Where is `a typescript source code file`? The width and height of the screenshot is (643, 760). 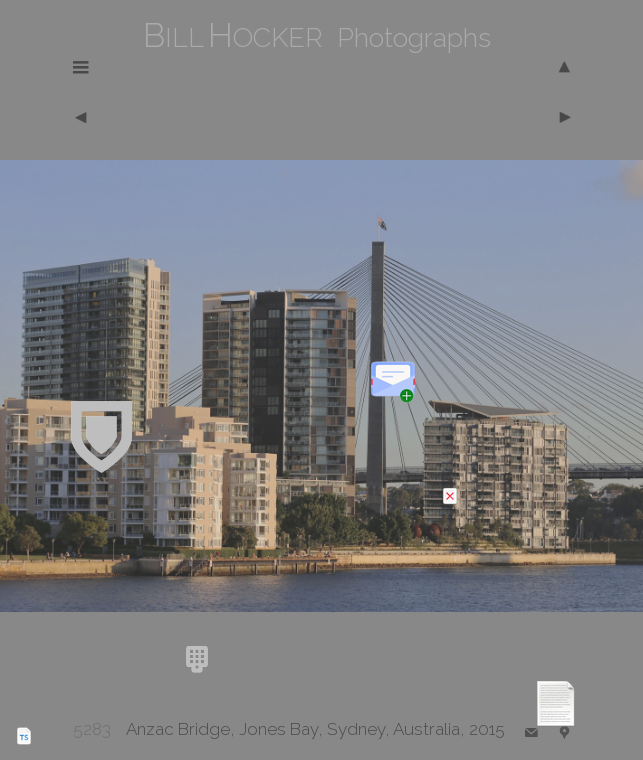
a typescript source code file is located at coordinates (24, 736).